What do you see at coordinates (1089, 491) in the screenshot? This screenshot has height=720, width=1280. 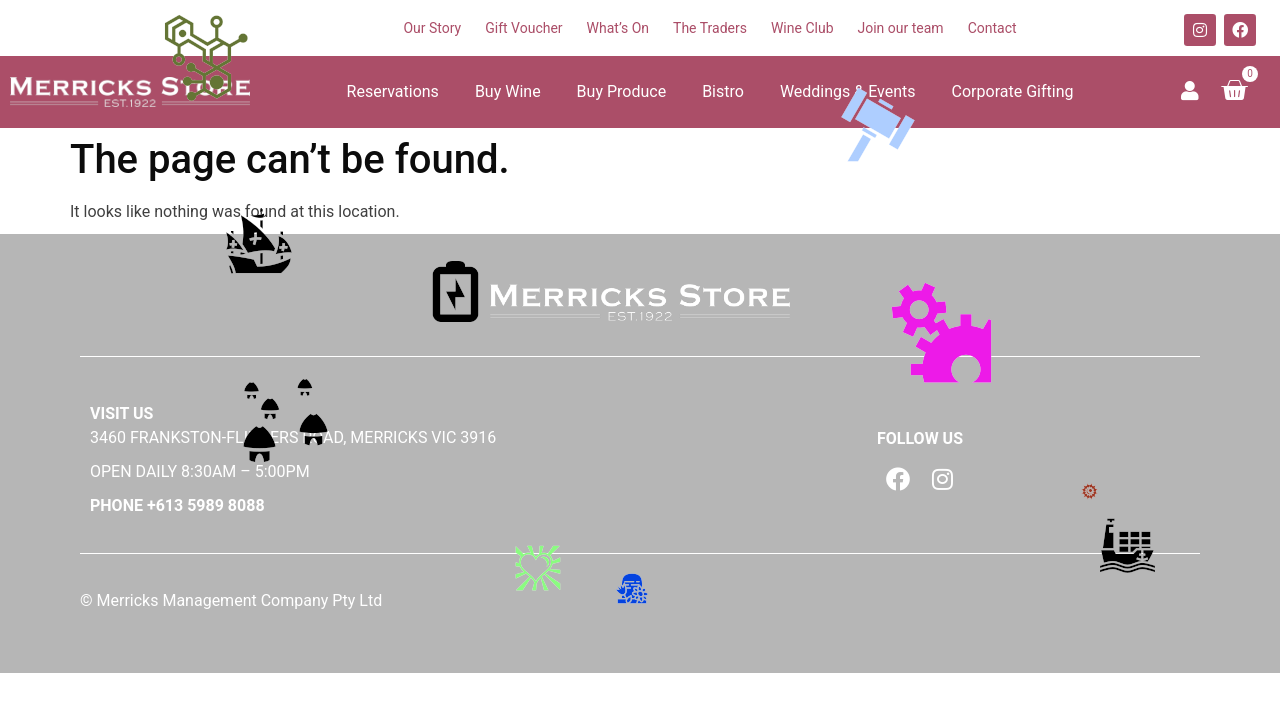 I see `view or customize eye appearance settings` at bounding box center [1089, 491].